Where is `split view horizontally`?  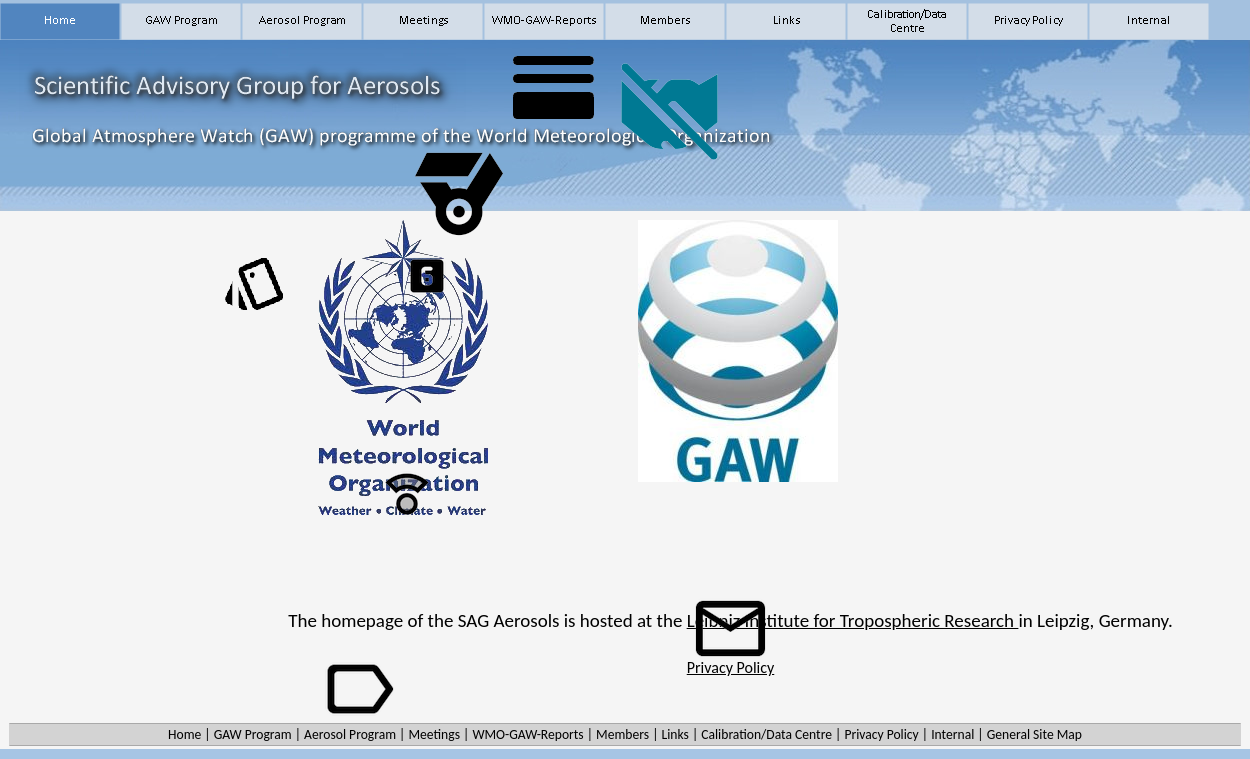
split view horizontally is located at coordinates (553, 87).